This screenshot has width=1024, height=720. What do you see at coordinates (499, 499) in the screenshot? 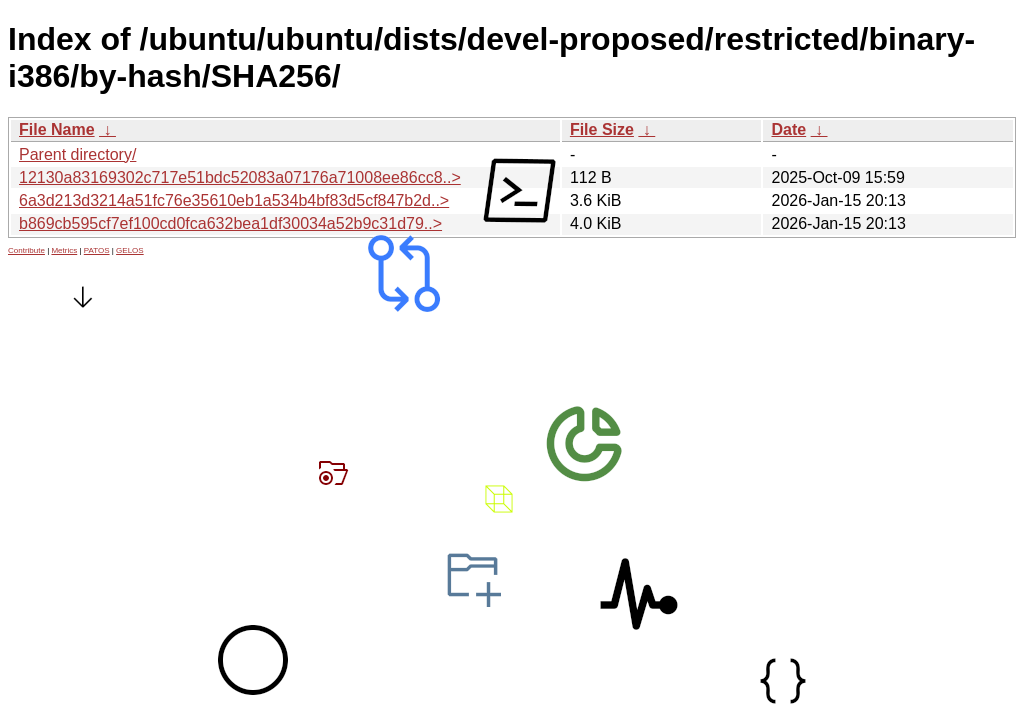
I see `view 3D model or object` at bounding box center [499, 499].